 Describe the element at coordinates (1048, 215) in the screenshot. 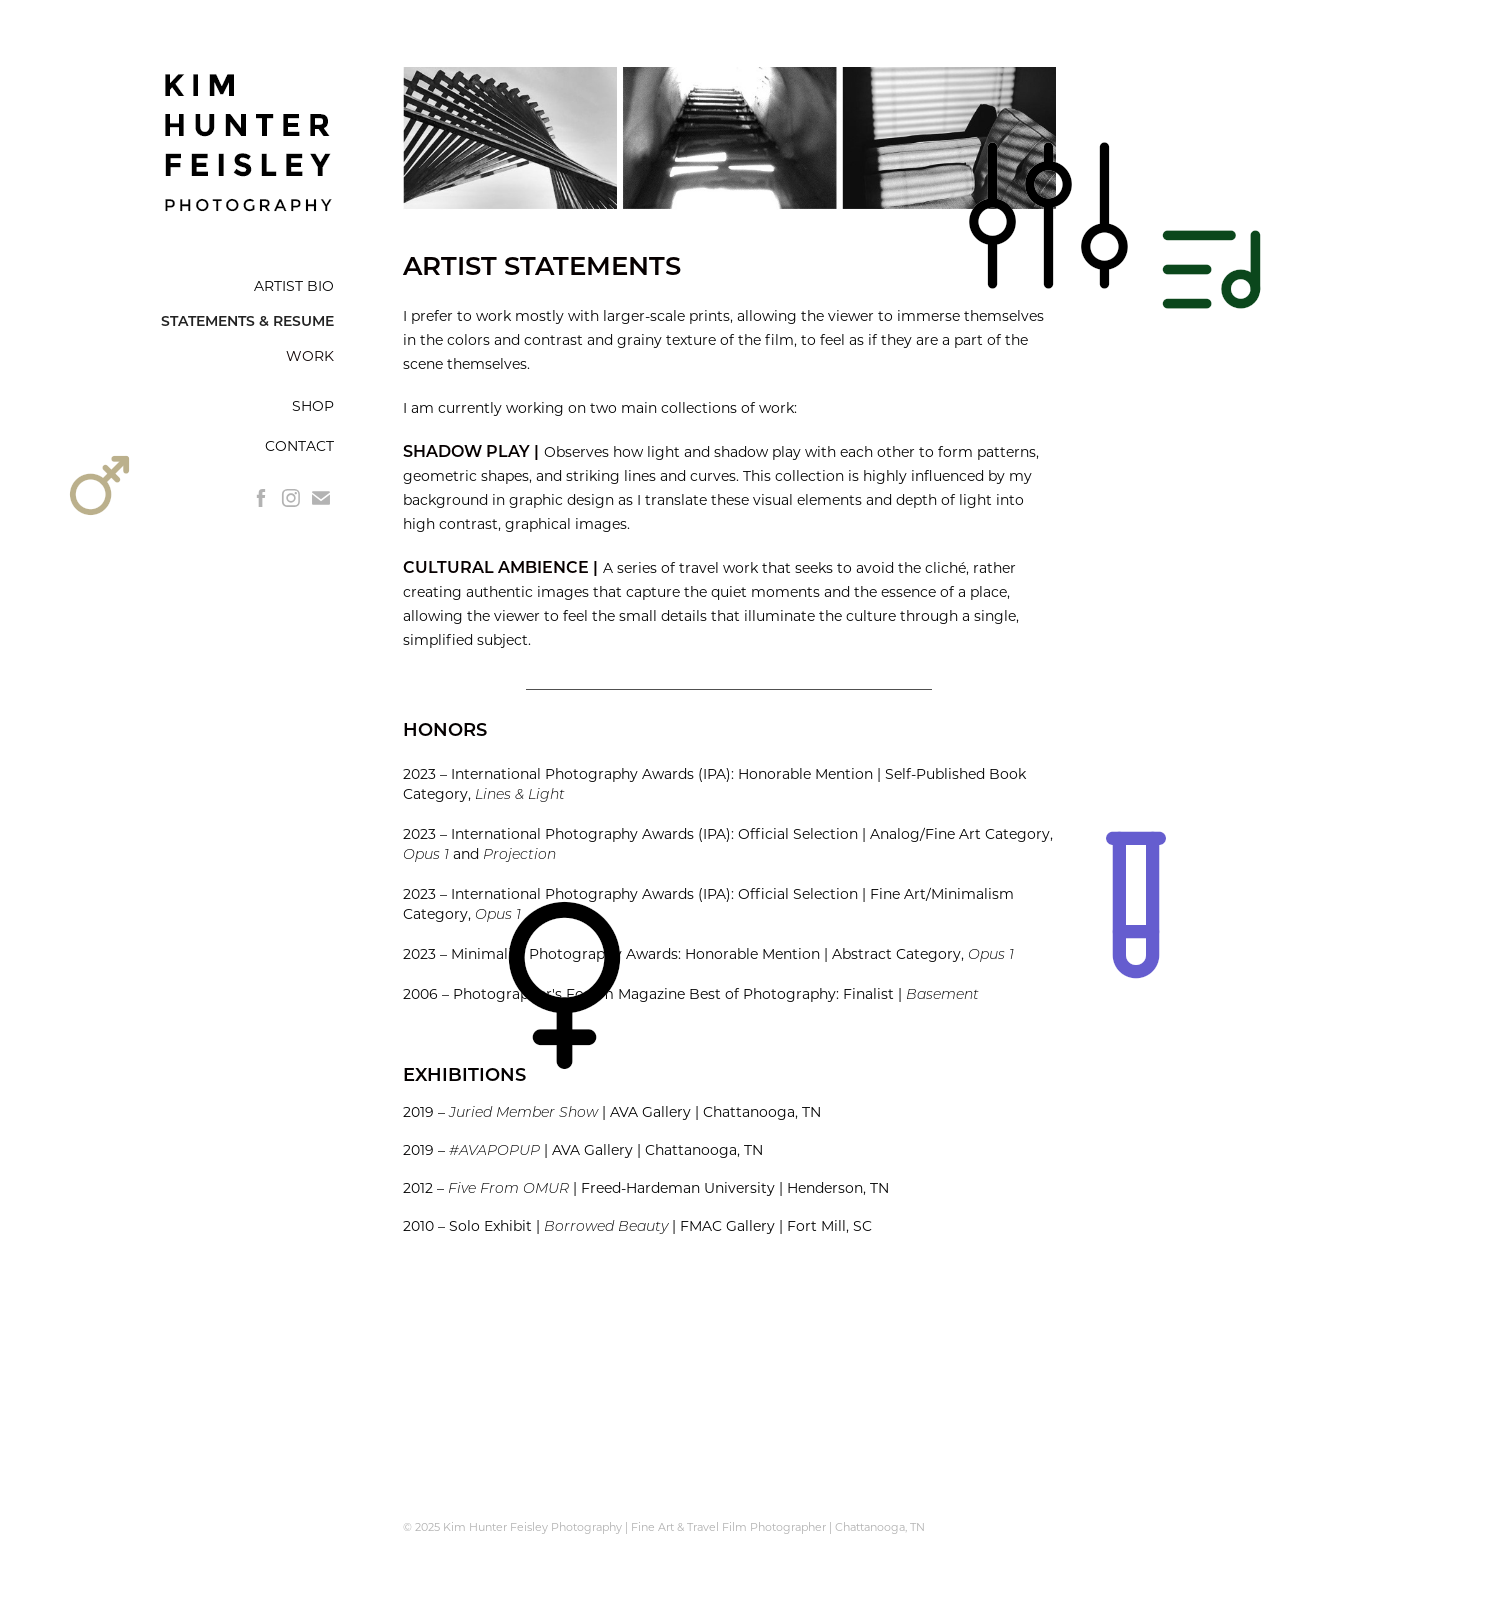

I see `adjust settings or preferences` at that location.